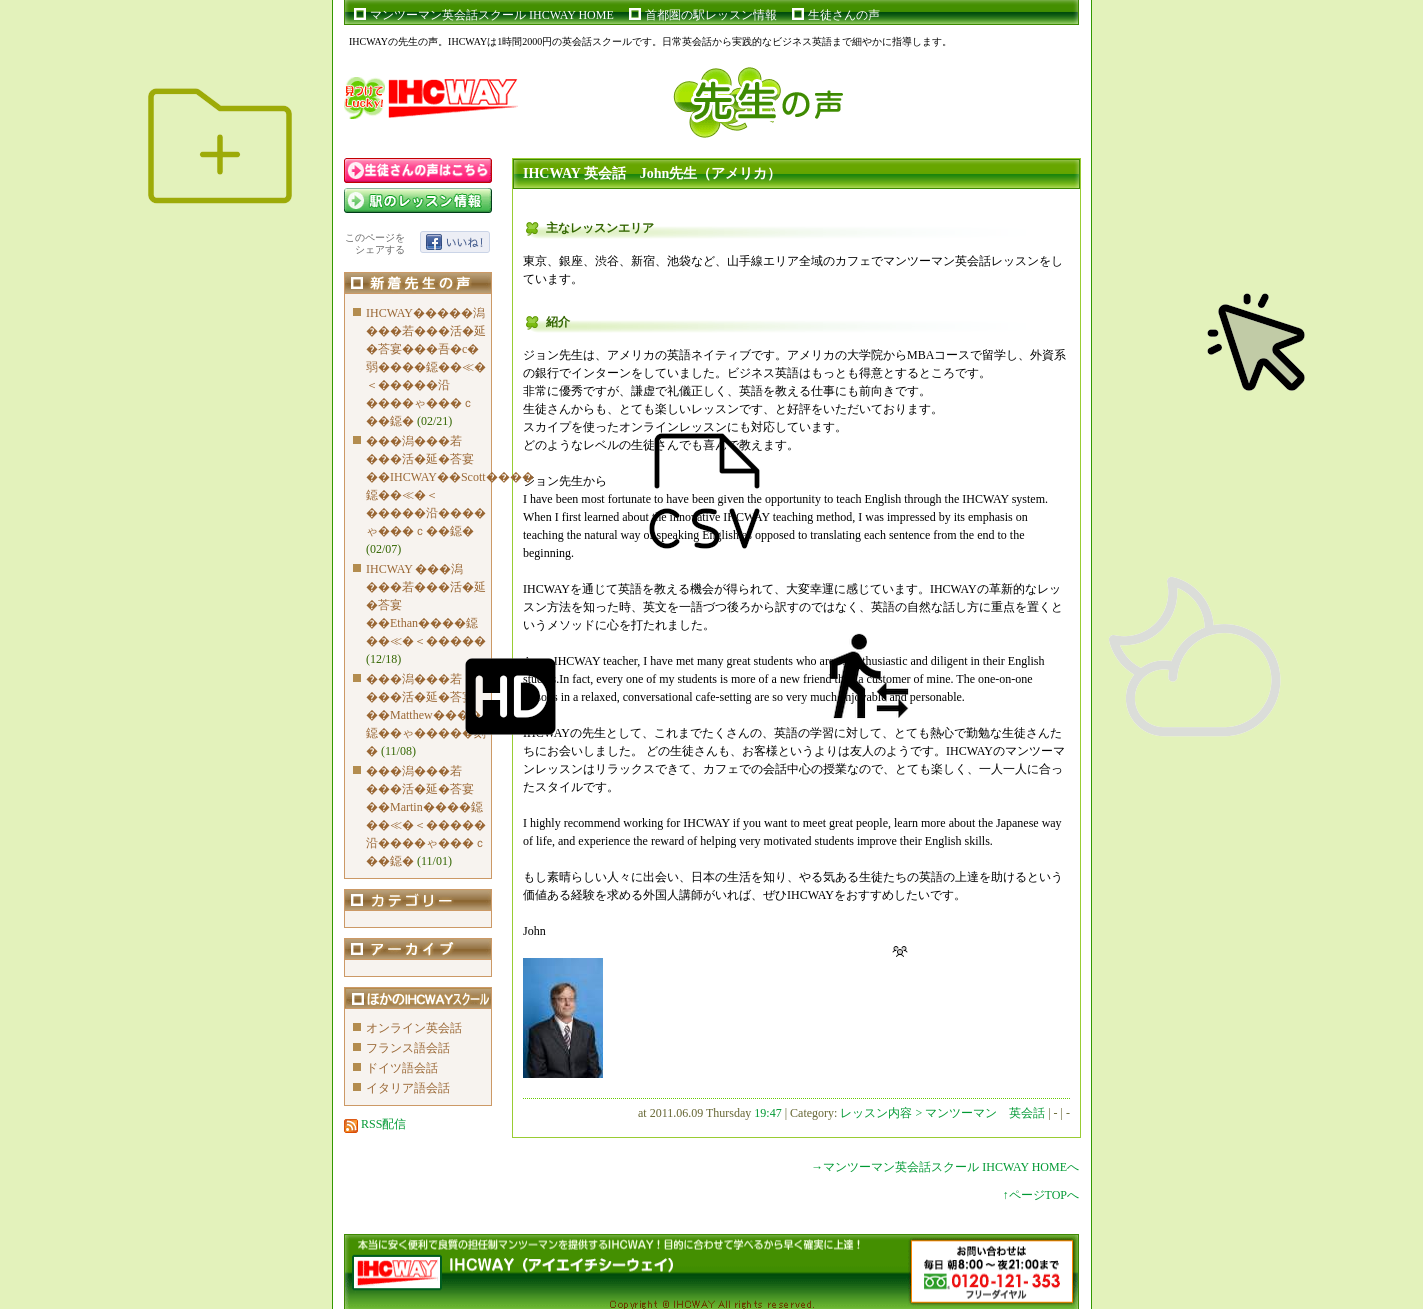 This screenshot has height=1309, width=1423. What do you see at coordinates (900, 951) in the screenshot?
I see `view group members` at bounding box center [900, 951].